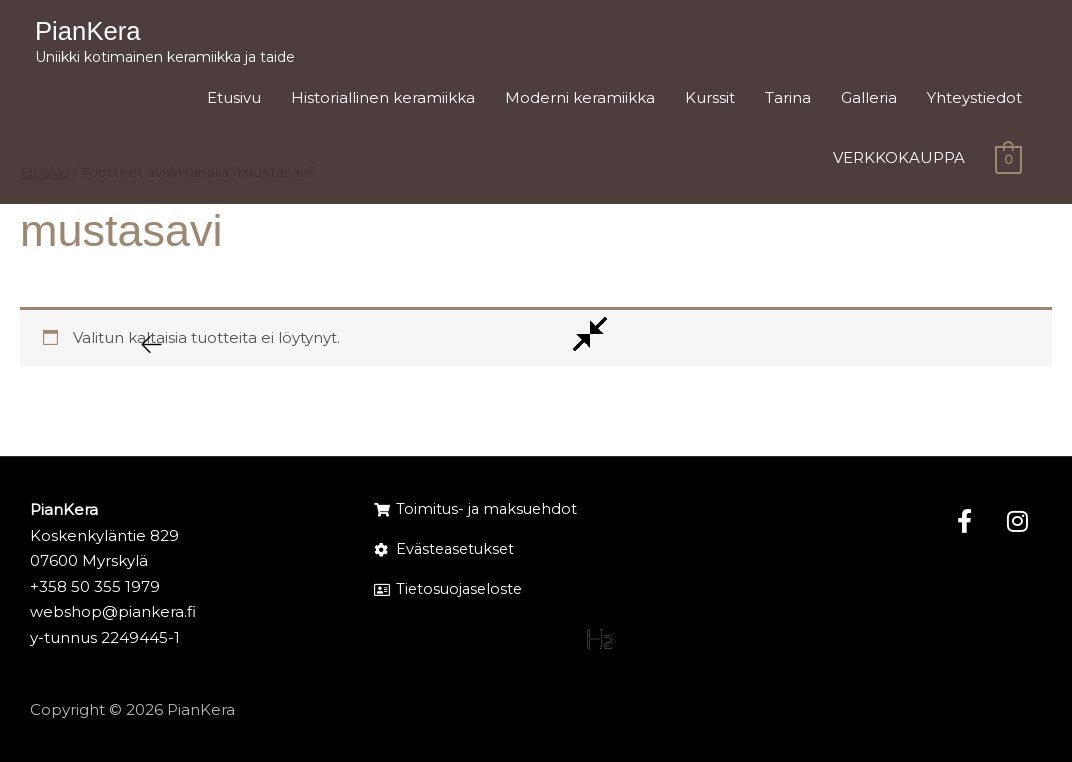 The image size is (1072, 762). I want to click on exit fullscreen mode, so click(590, 334).